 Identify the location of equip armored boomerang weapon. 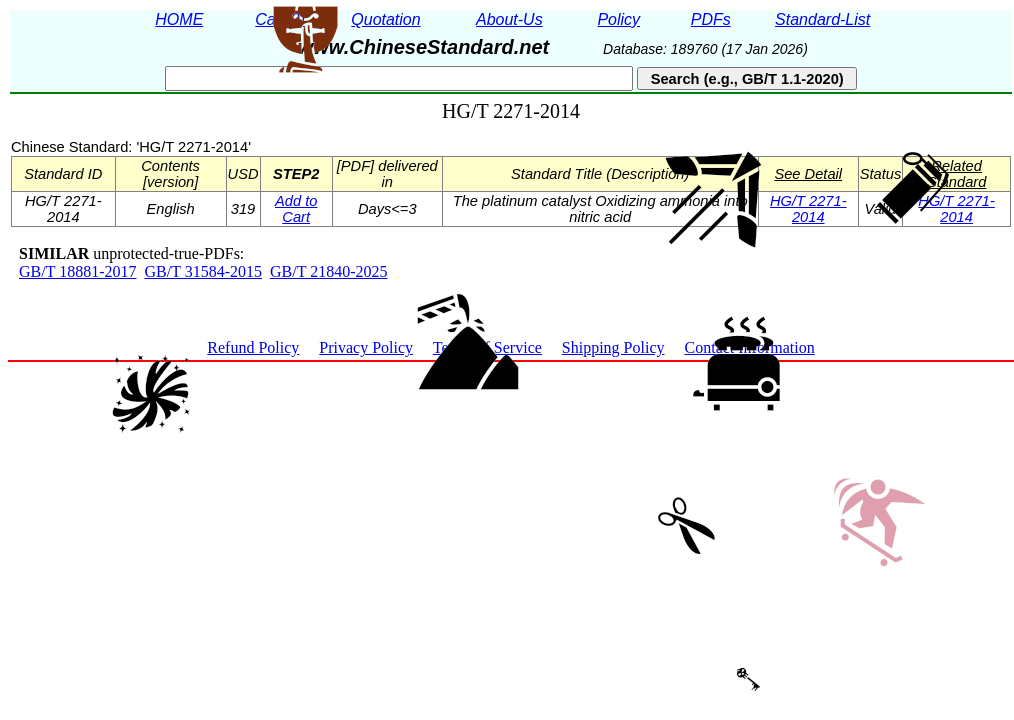
(713, 199).